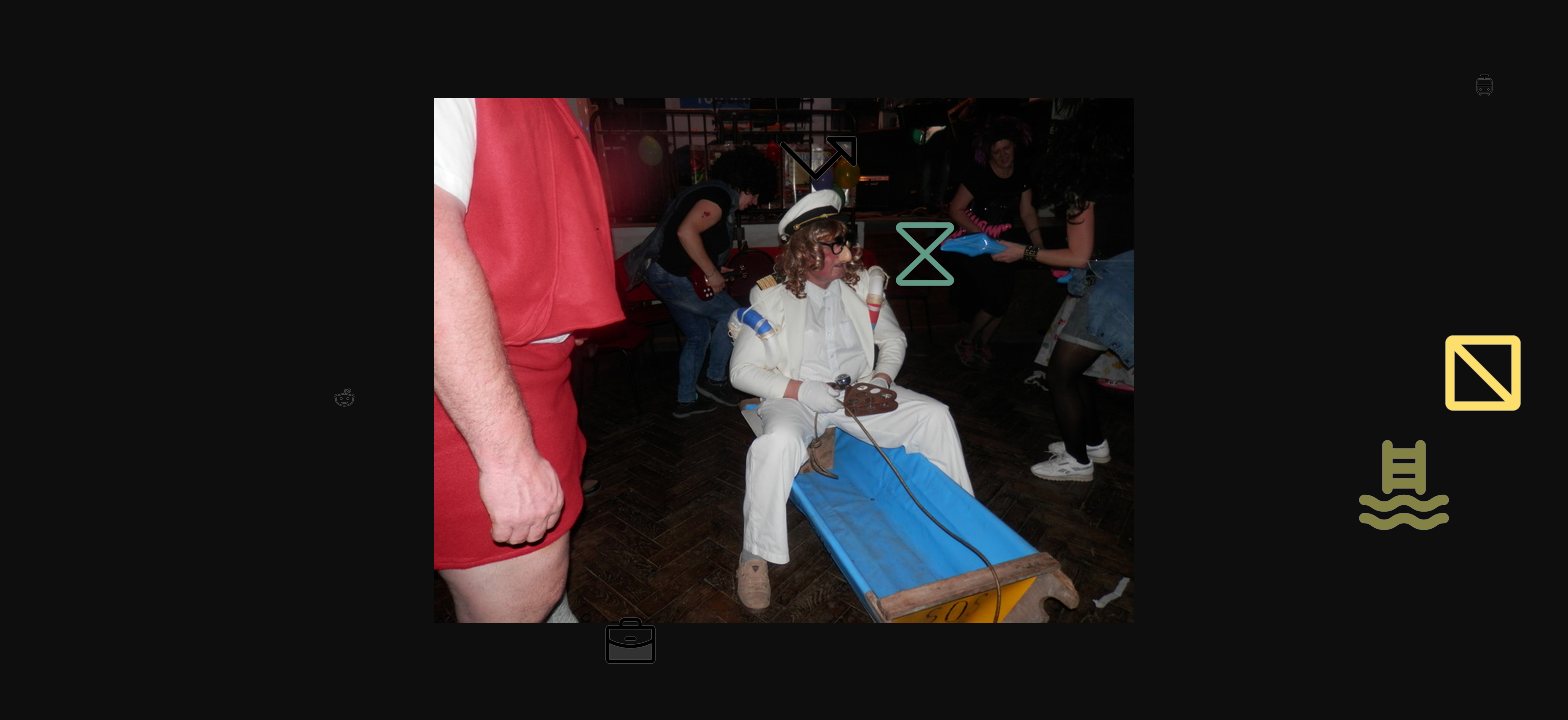 This screenshot has width=1568, height=720. I want to click on access public transit or tram routes, so click(1484, 85).